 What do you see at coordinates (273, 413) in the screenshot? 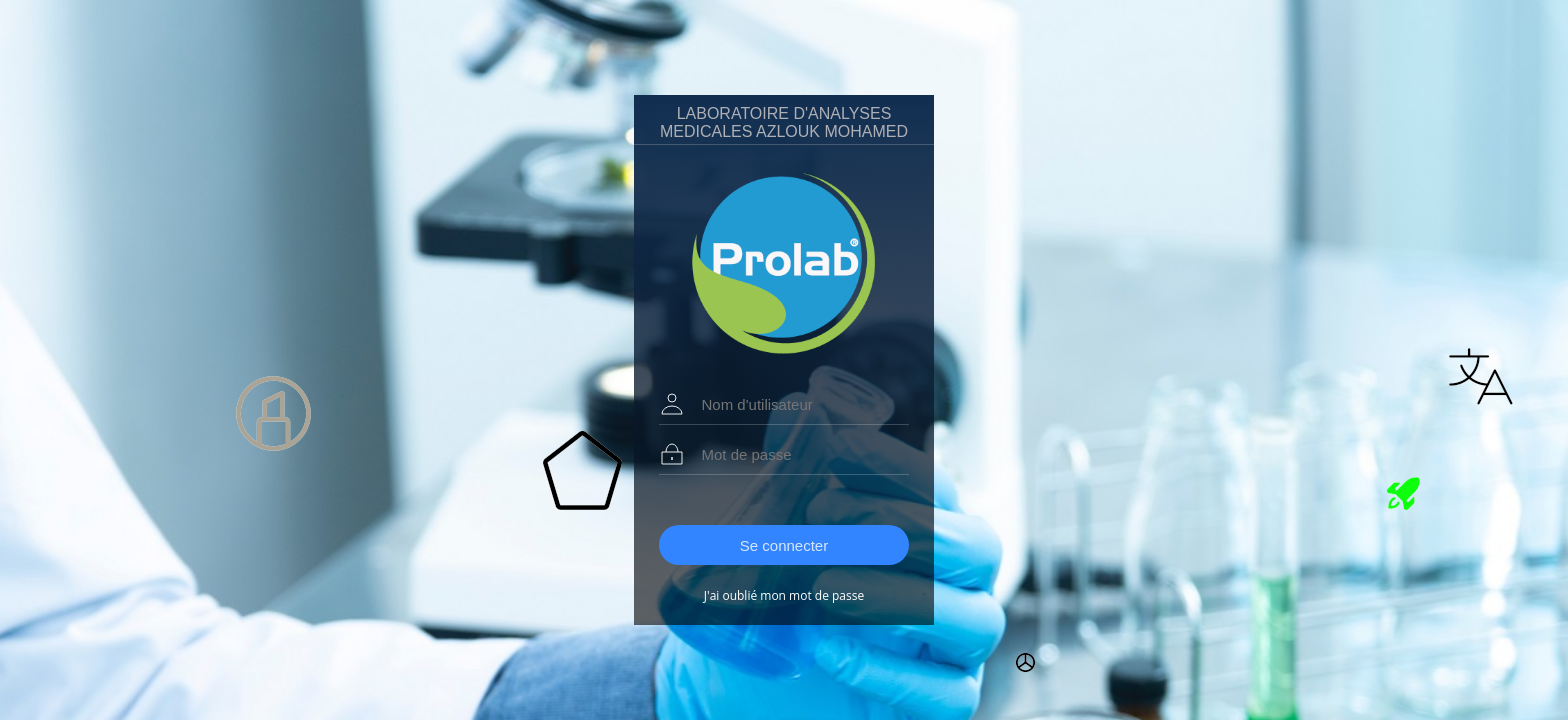
I see `activate highlighter tool` at bounding box center [273, 413].